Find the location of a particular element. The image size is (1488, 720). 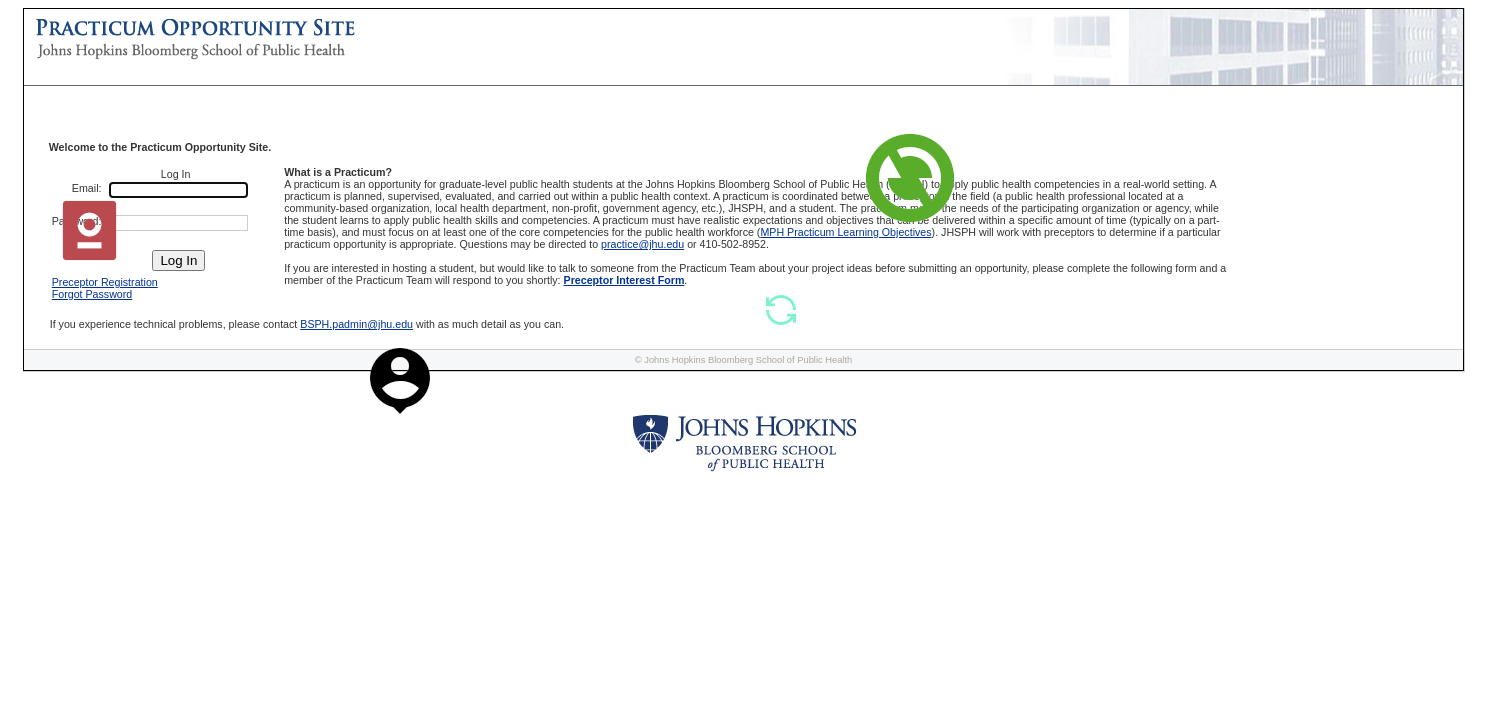

disable auto-refresh is located at coordinates (910, 178).